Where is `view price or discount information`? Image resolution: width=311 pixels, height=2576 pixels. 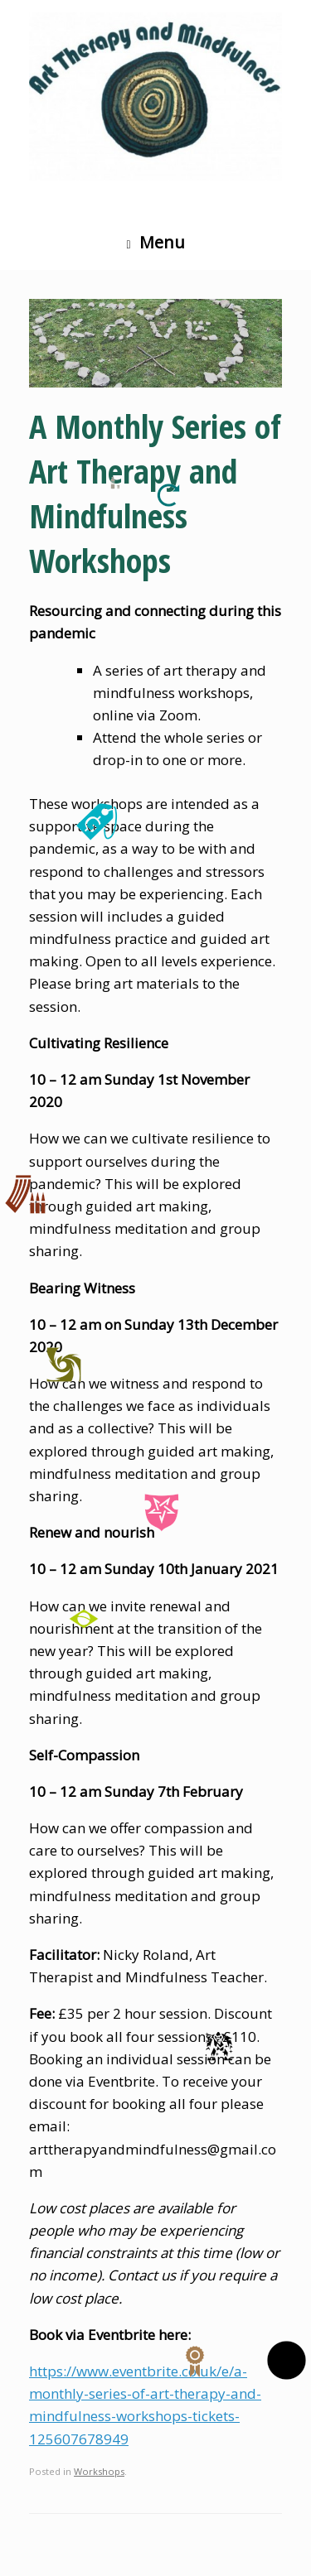
view price or discount information is located at coordinates (96, 821).